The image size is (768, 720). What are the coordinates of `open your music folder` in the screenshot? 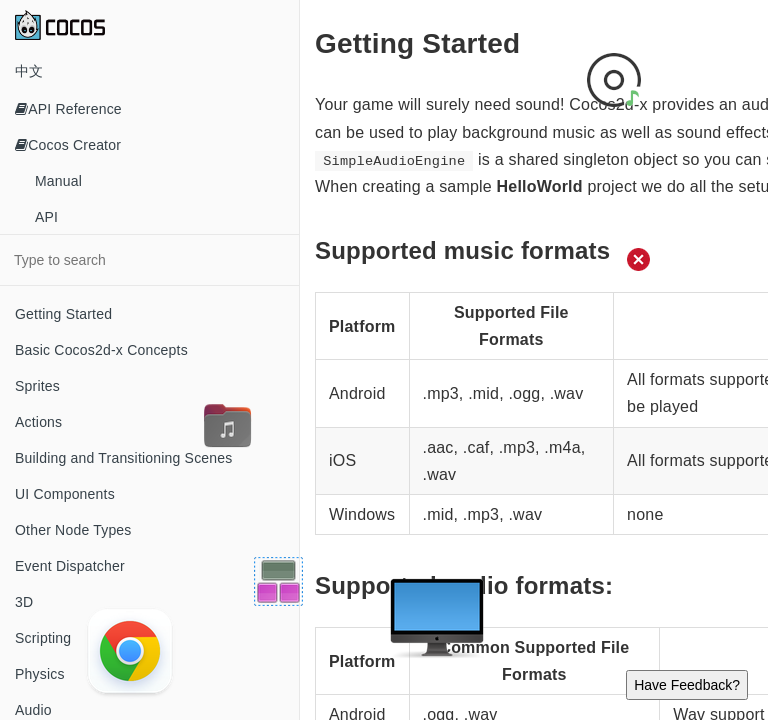 It's located at (227, 425).